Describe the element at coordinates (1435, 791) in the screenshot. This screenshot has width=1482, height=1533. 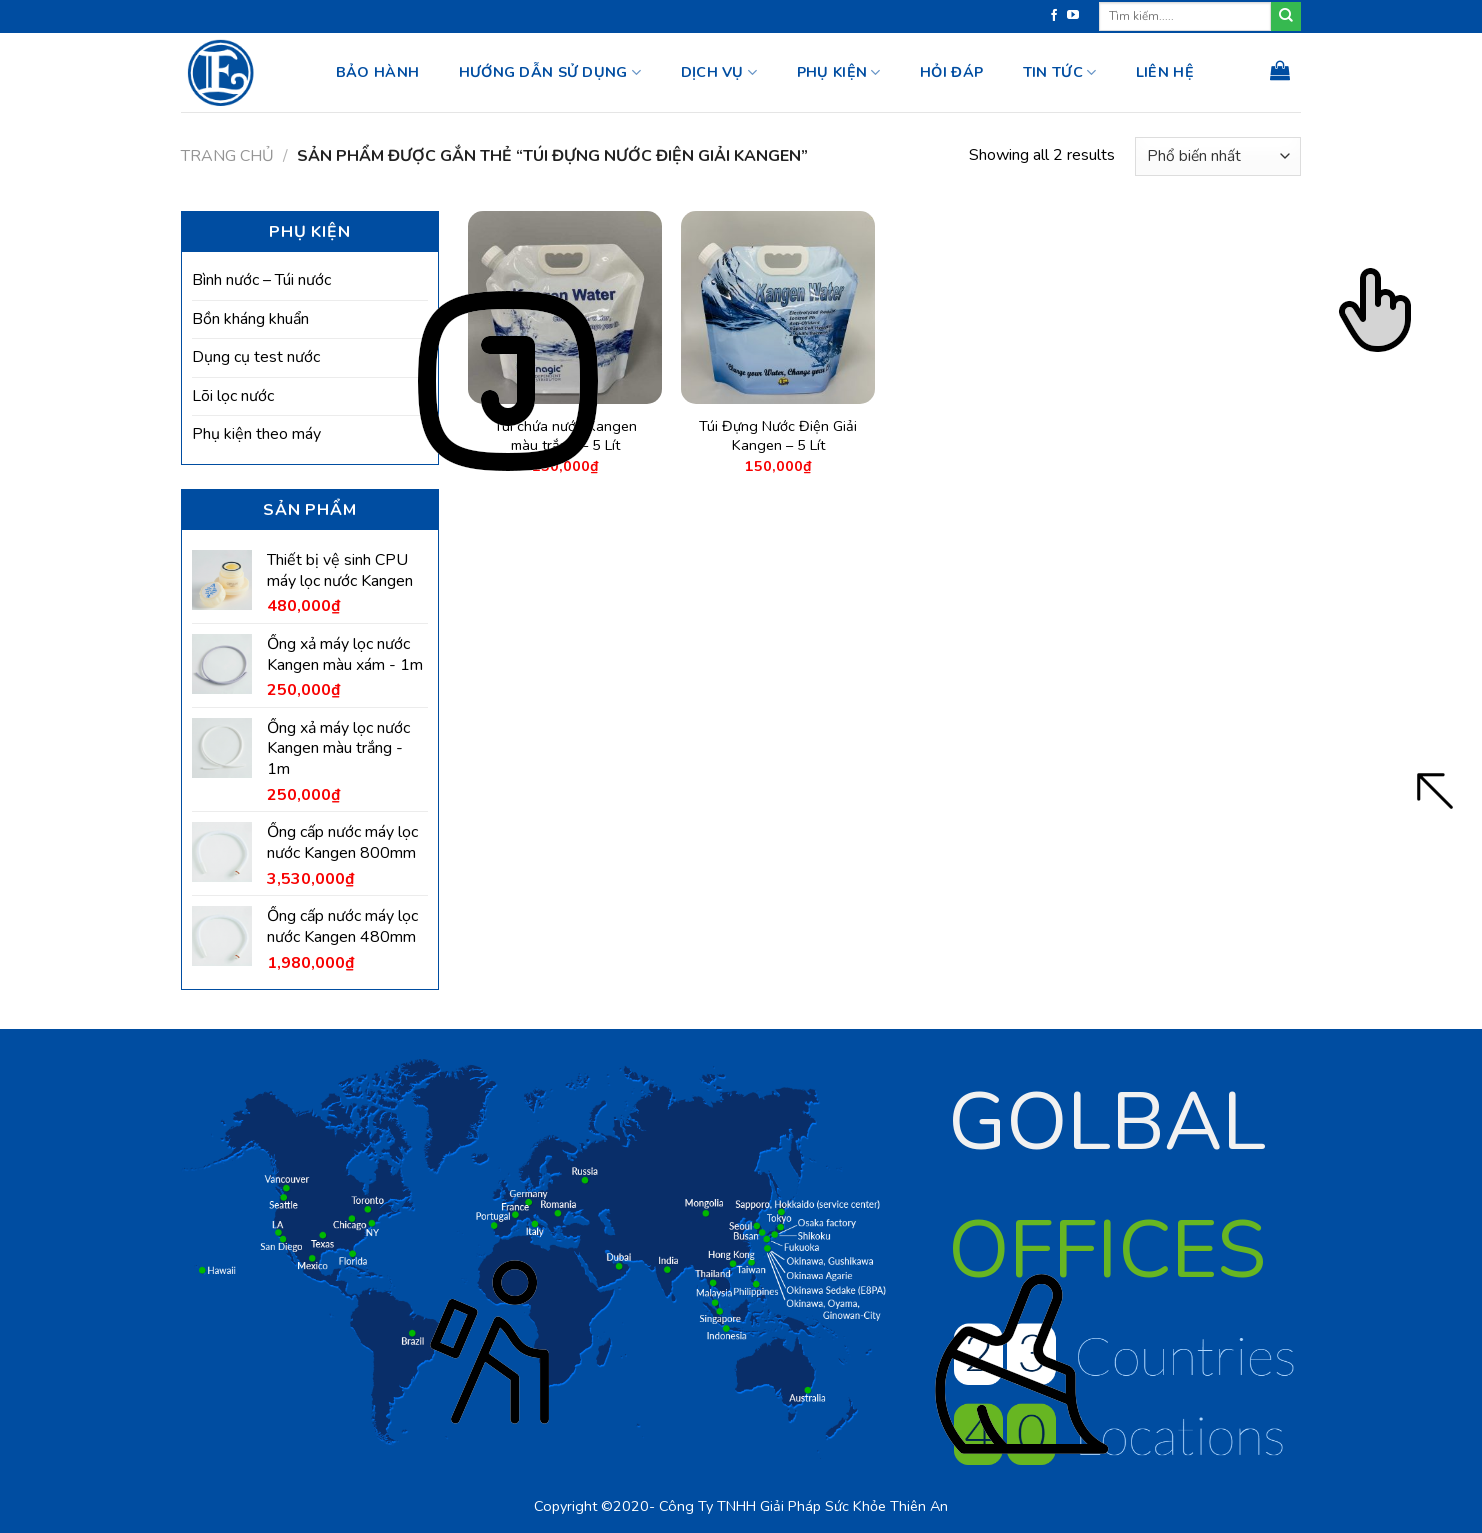
I see `navigate back to previous screen` at that location.